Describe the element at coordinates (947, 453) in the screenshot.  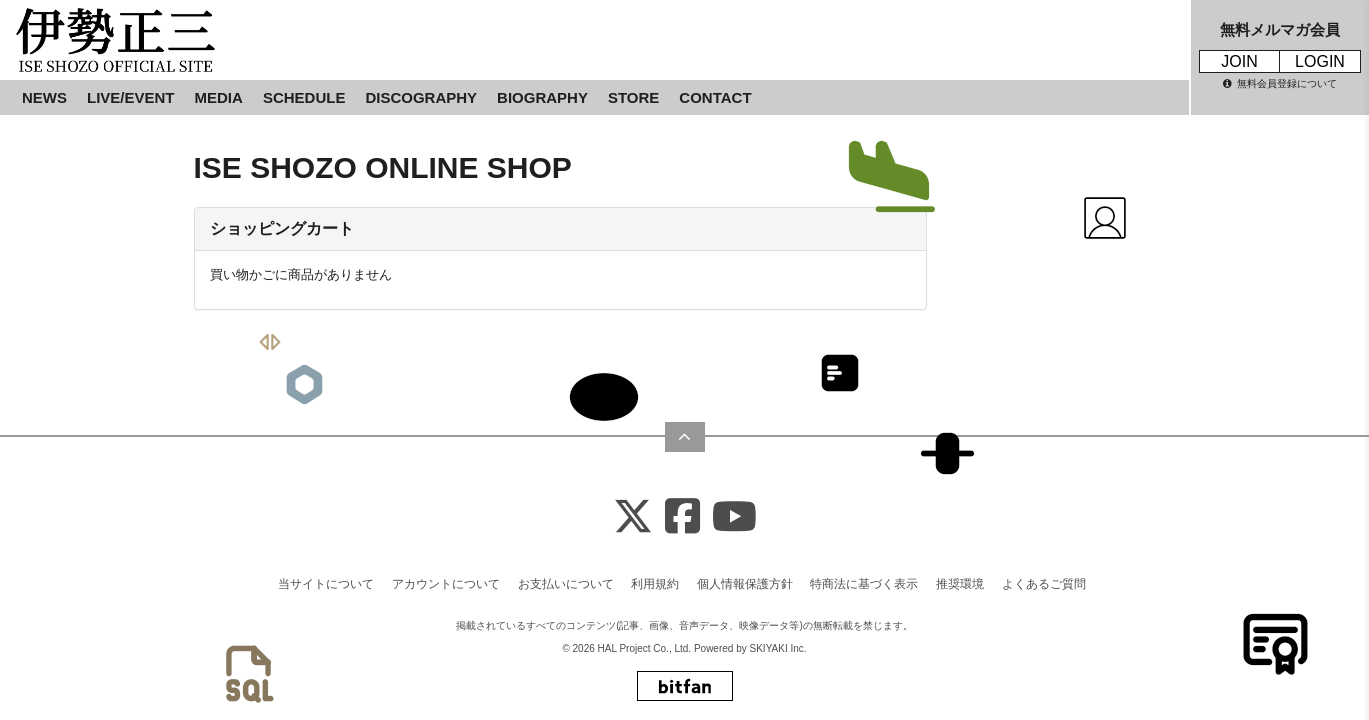
I see `align selected element to vertical center` at that location.